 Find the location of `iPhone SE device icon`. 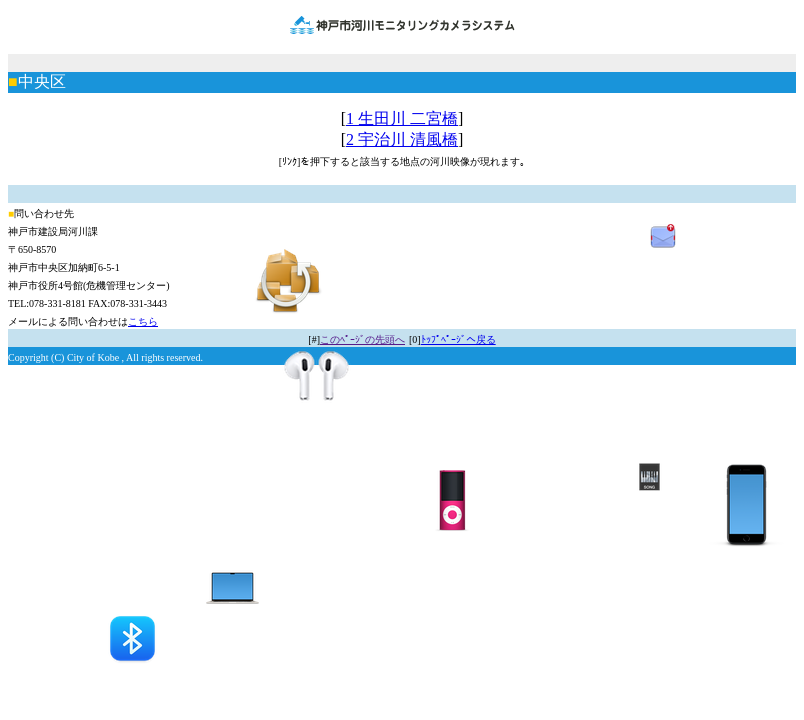

iPhone SE device icon is located at coordinates (746, 505).